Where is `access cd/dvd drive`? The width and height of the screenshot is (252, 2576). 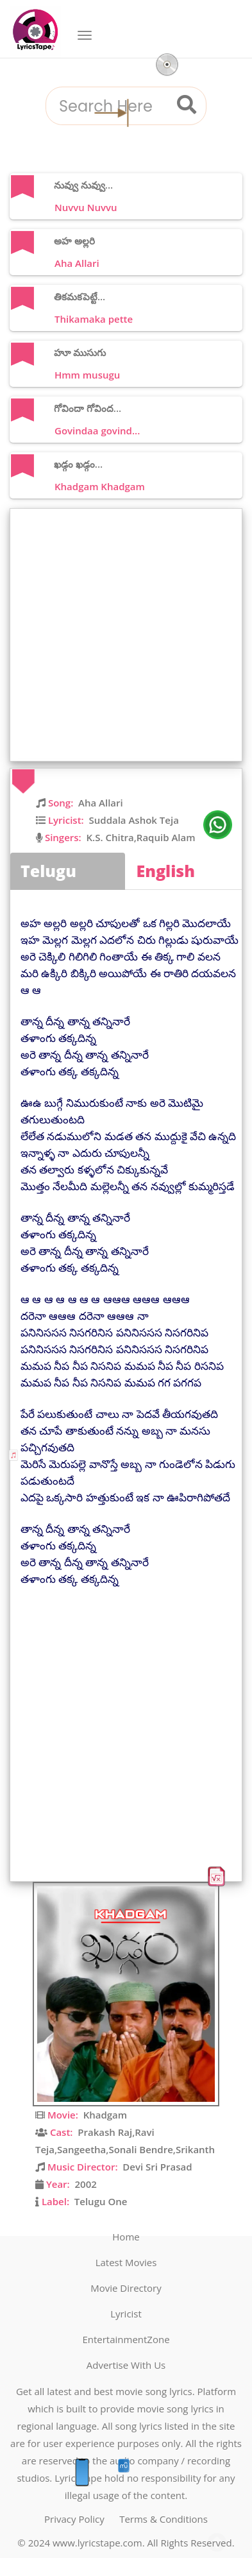
access cd/dvd drive is located at coordinates (167, 64).